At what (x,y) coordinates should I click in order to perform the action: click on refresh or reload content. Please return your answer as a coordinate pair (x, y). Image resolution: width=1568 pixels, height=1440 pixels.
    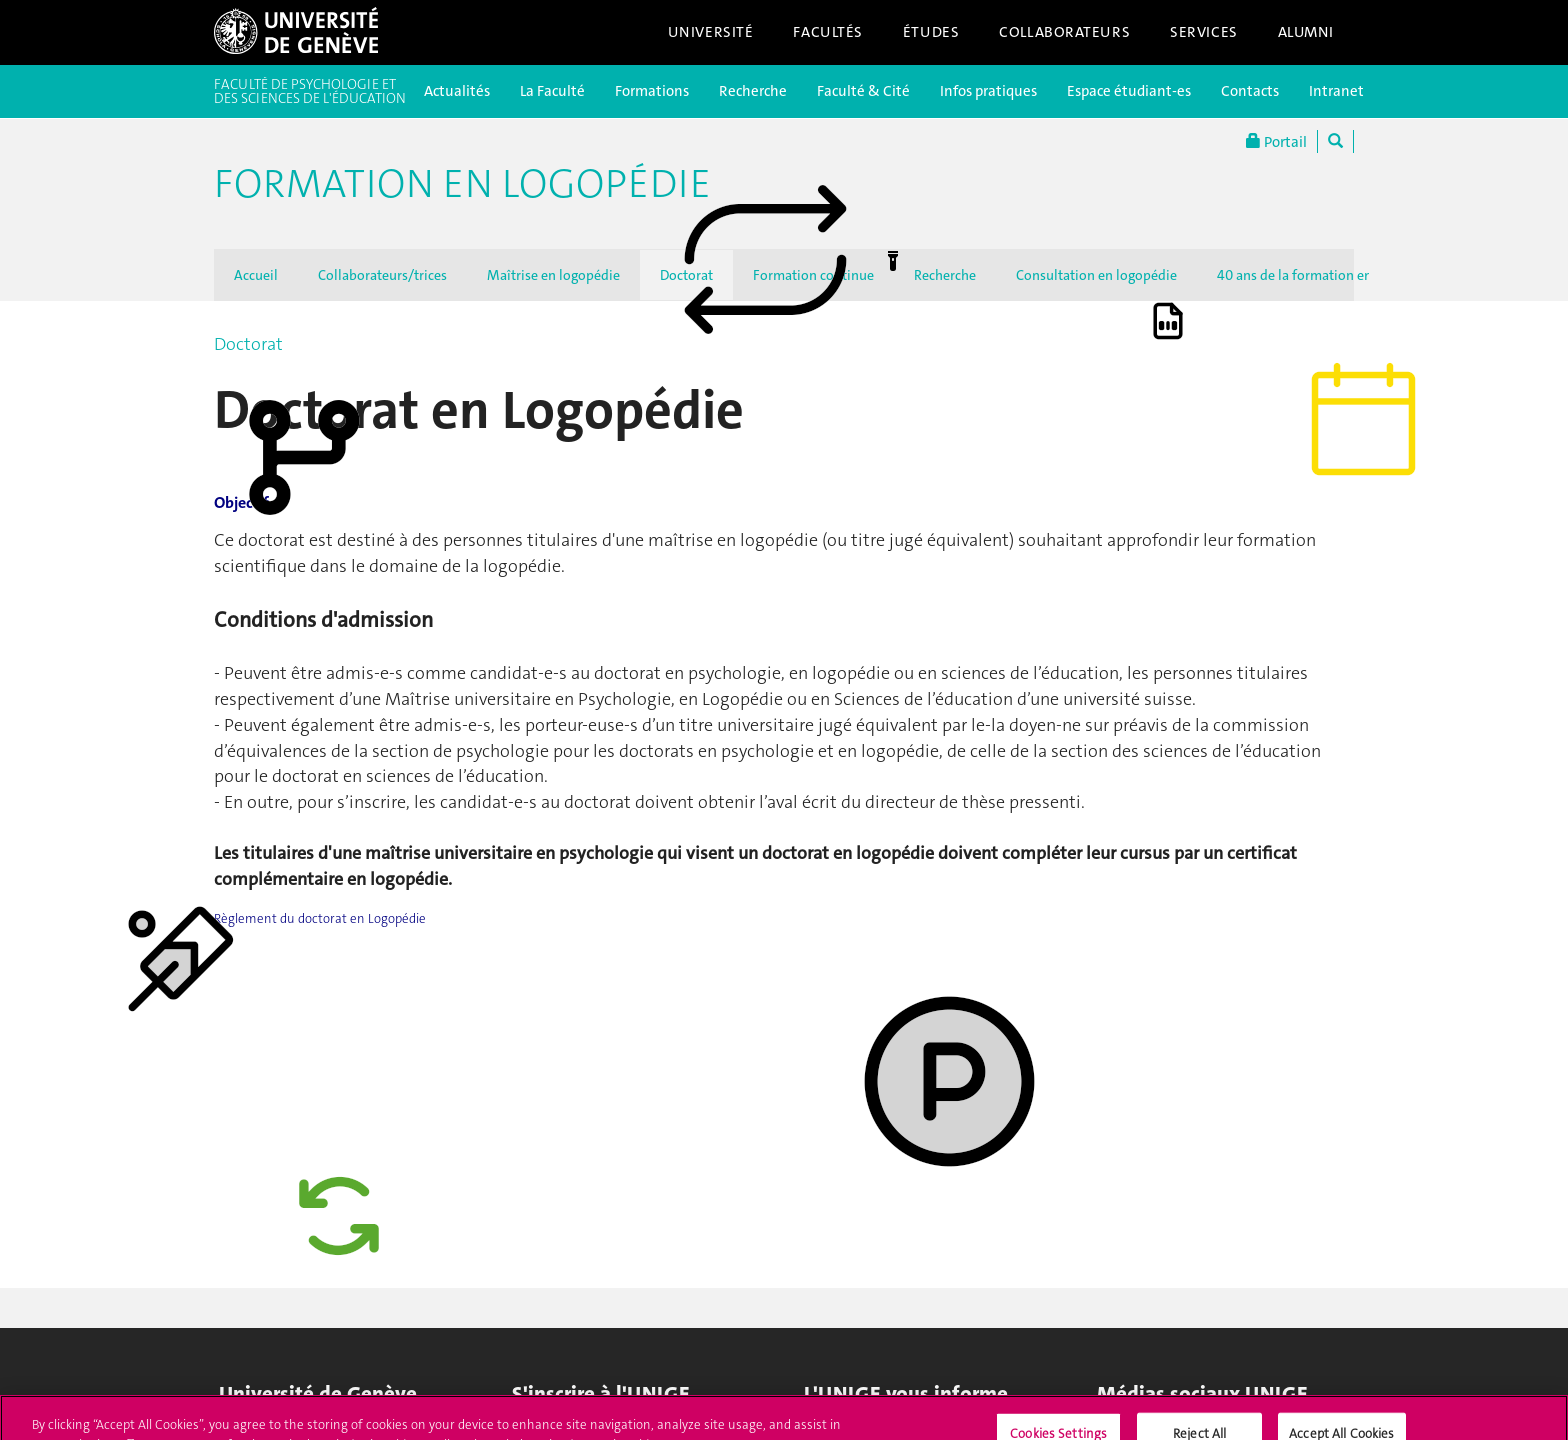
    Looking at the image, I should click on (339, 1216).